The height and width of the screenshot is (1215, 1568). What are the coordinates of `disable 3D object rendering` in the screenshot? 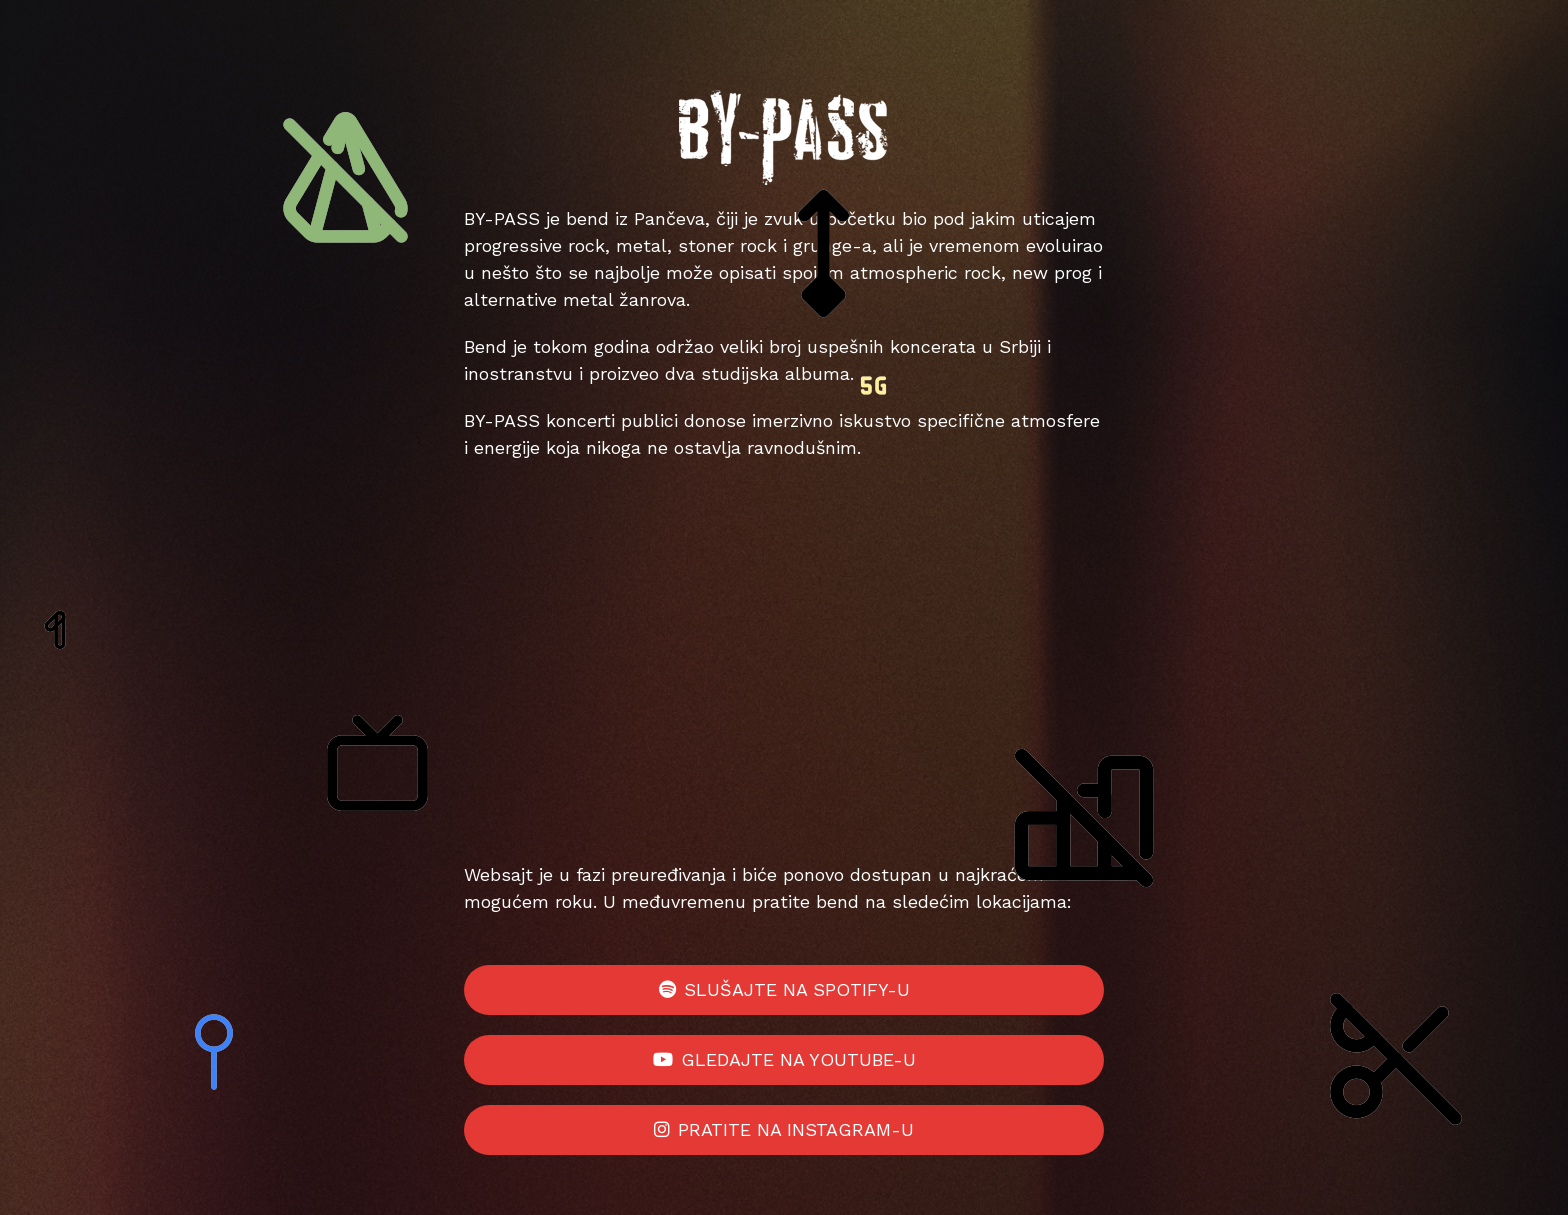 It's located at (345, 180).